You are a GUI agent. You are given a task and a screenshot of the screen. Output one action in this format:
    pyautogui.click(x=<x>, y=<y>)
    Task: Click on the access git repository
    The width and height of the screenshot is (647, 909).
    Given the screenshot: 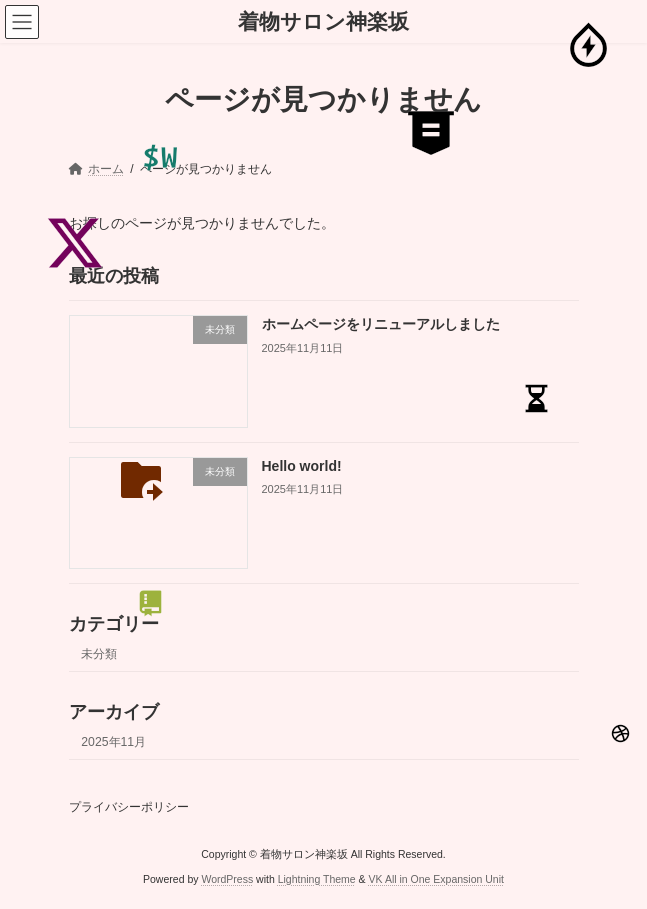 What is the action you would take?
    pyautogui.click(x=150, y=602)
    